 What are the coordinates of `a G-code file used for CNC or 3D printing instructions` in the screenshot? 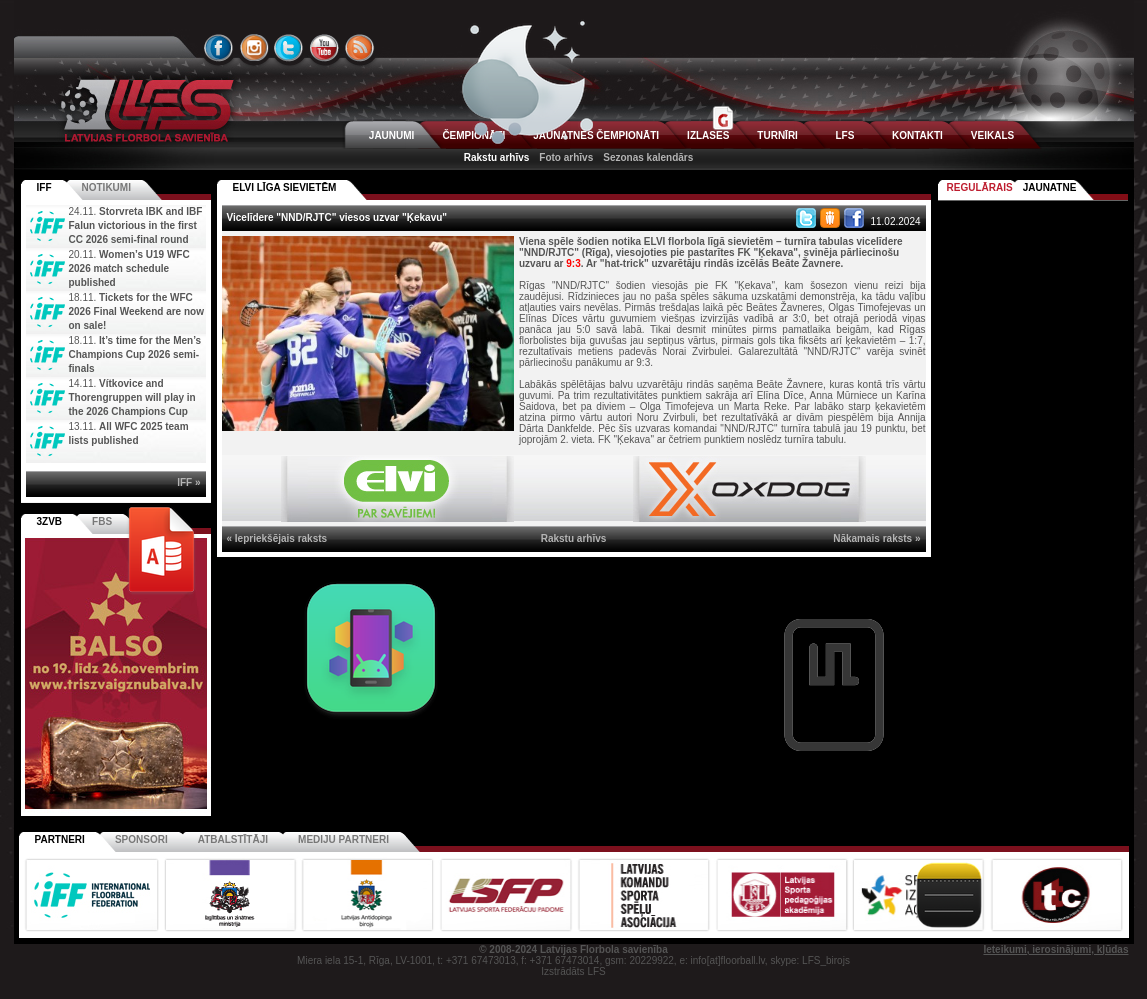 It's located at (723, 118).